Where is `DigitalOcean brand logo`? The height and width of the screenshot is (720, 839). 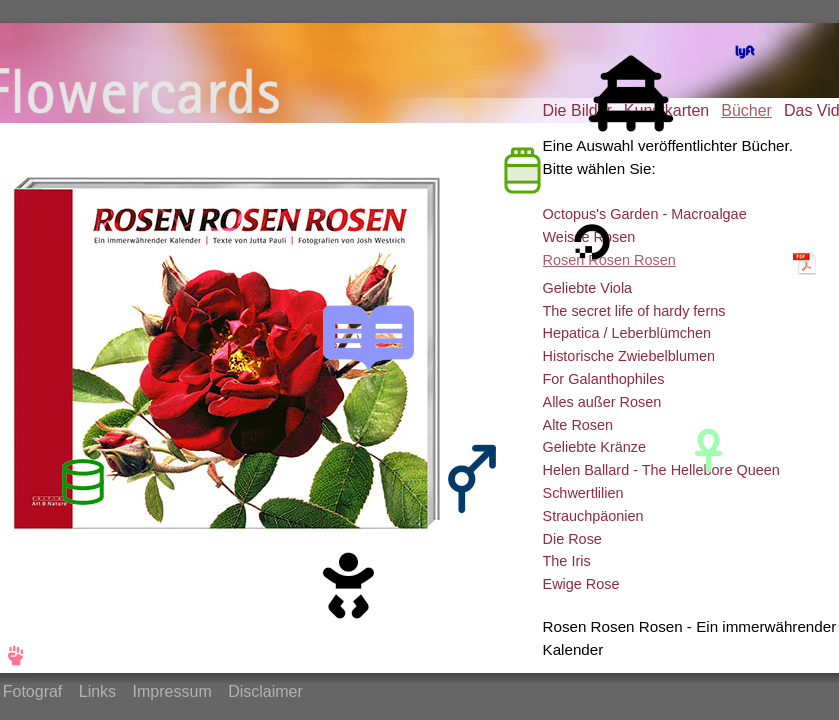
DigitalOcean brand logo is located at coordinates (592, 242).